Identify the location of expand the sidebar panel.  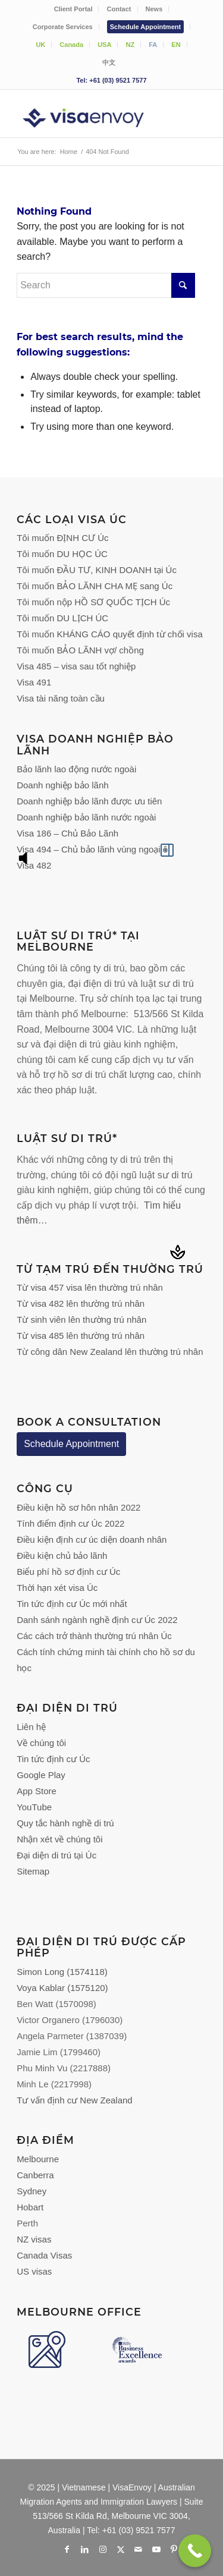
(167, 850).